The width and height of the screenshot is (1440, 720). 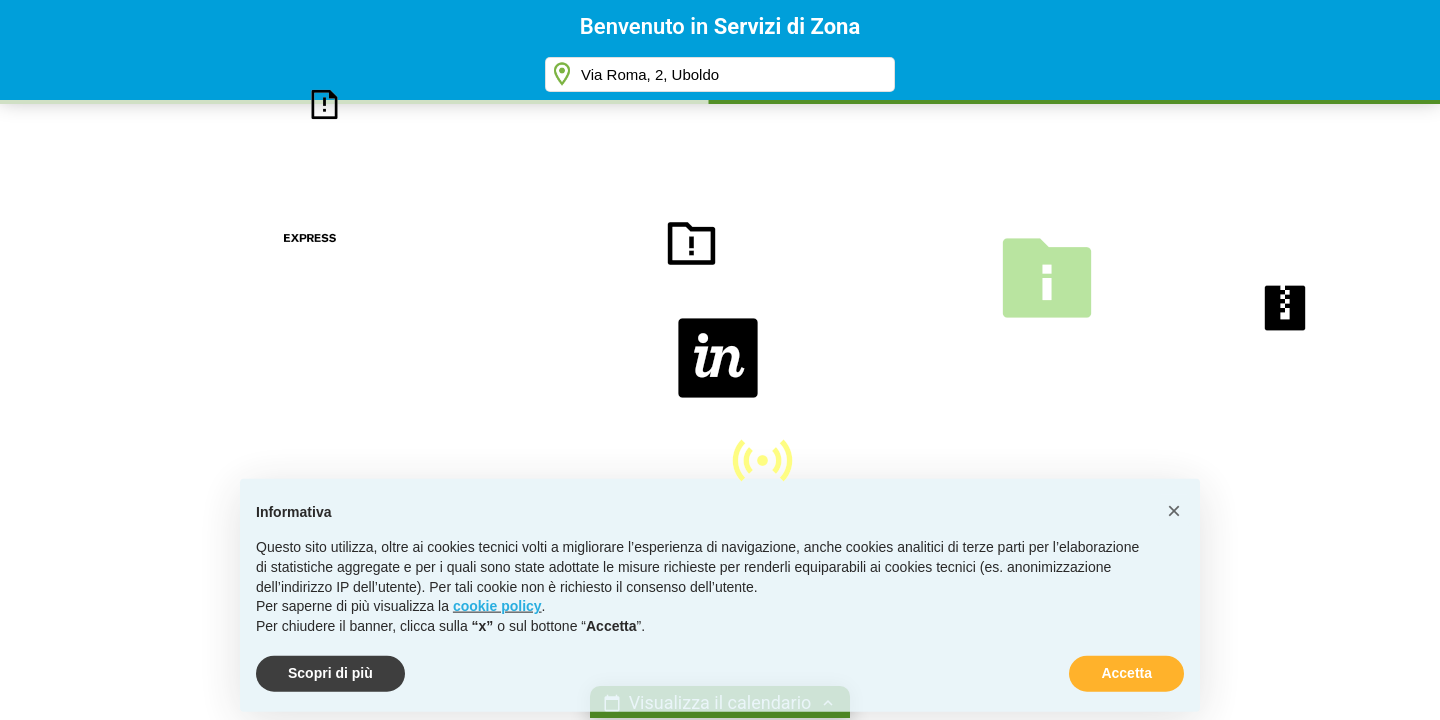 I want to click on indicates a file with an error or issue, so click(x=324, y=104).